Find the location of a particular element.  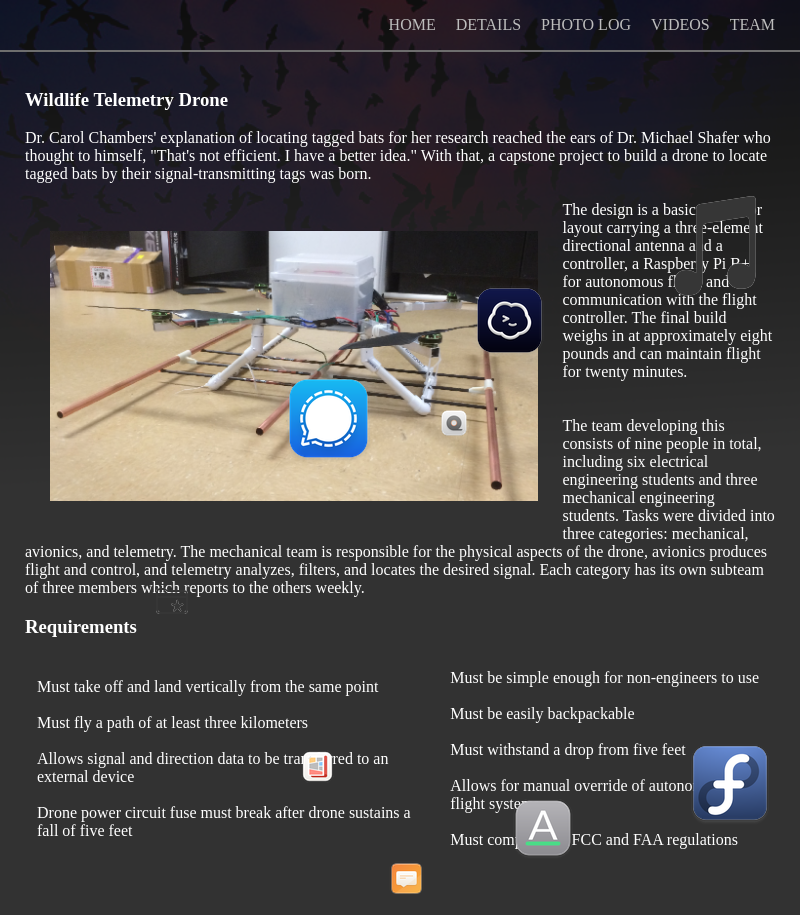

open the music app is located at coordinates (716, 249).